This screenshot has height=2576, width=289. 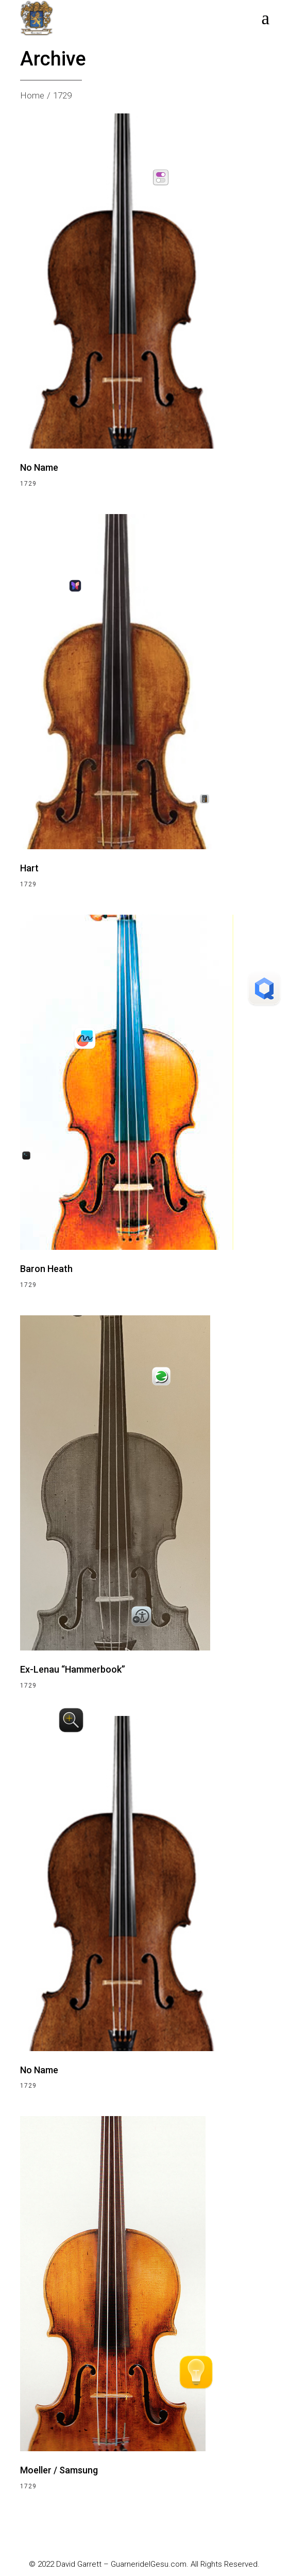 What do you see at coordinates (75, 586) in the screenshot?
I see `open the journal app` at bounding box center [75, 586].